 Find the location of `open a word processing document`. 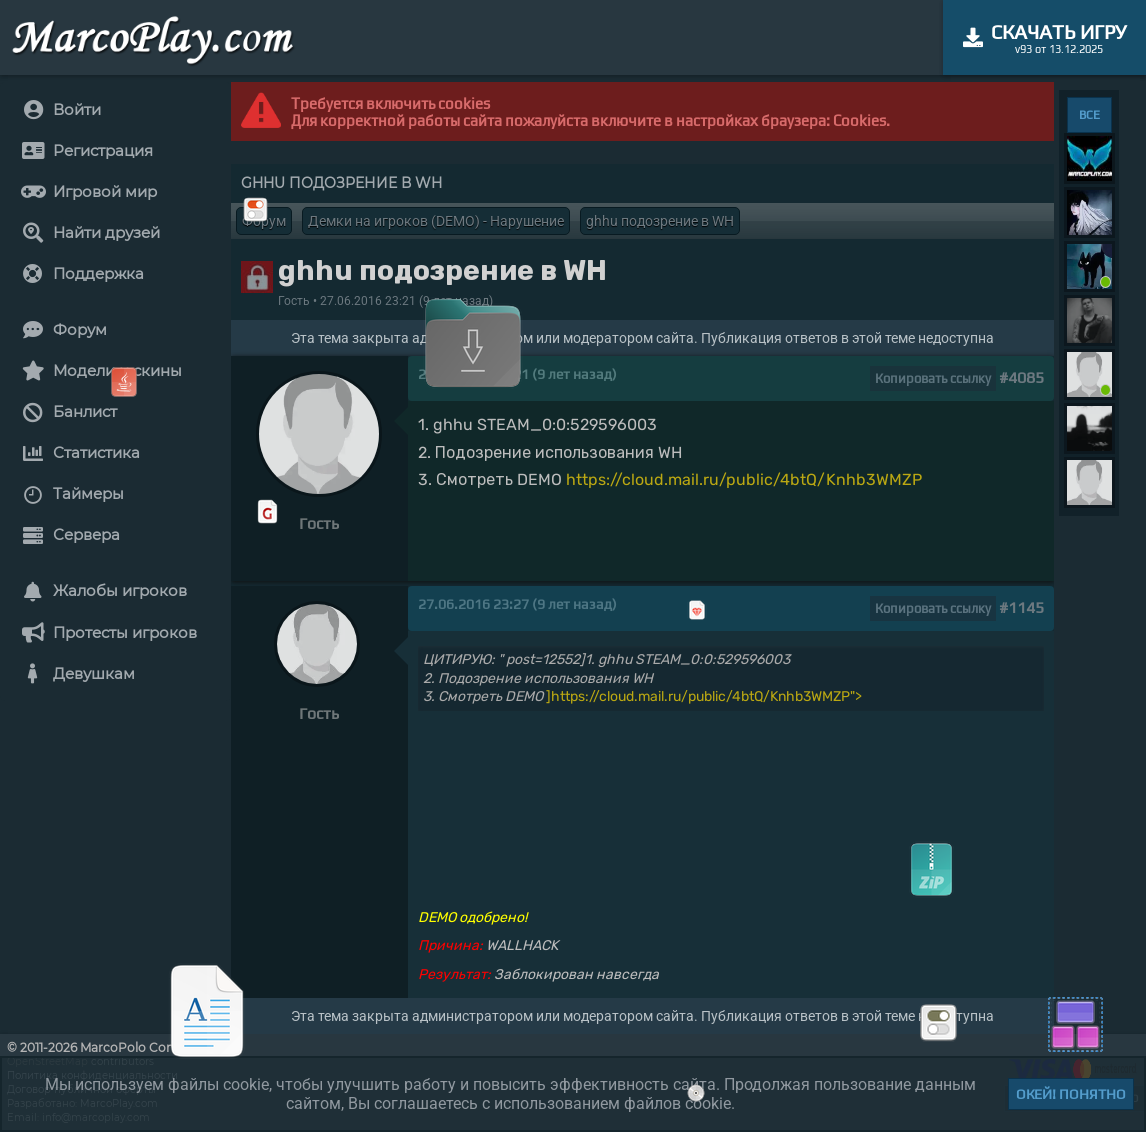

open a word processing document is located at coordinates (207, 1011).